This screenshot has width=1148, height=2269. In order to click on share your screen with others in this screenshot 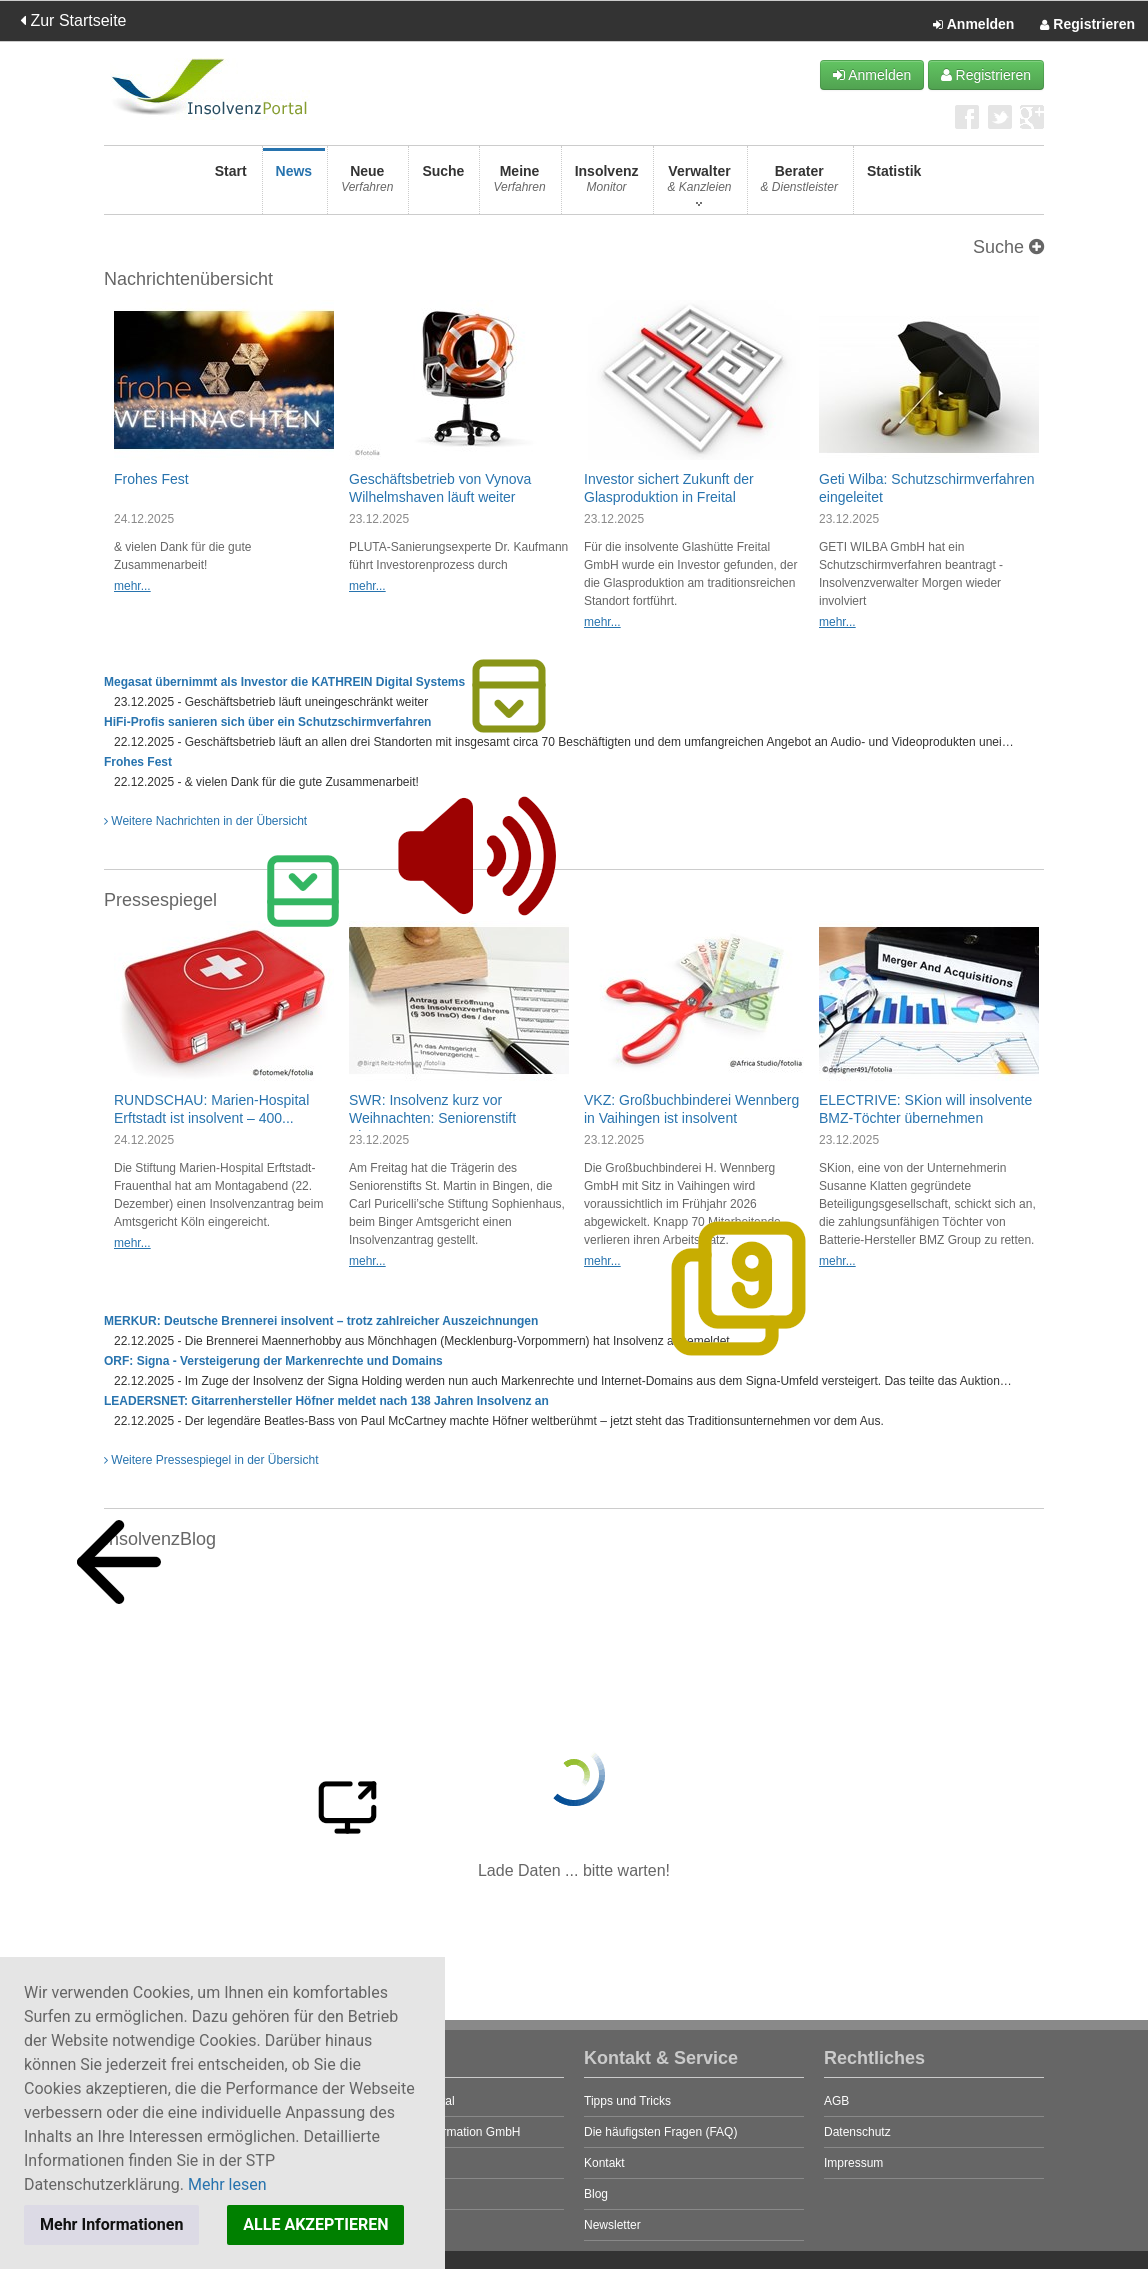, I will do `click(347, 1807)`.